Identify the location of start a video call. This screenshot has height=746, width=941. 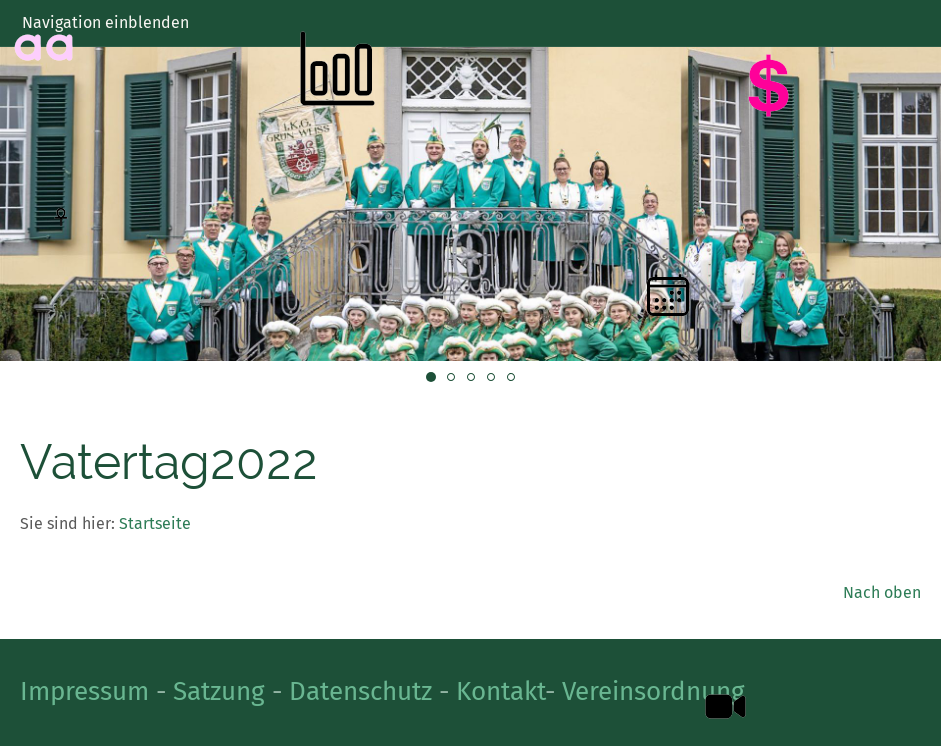
(725, 706).